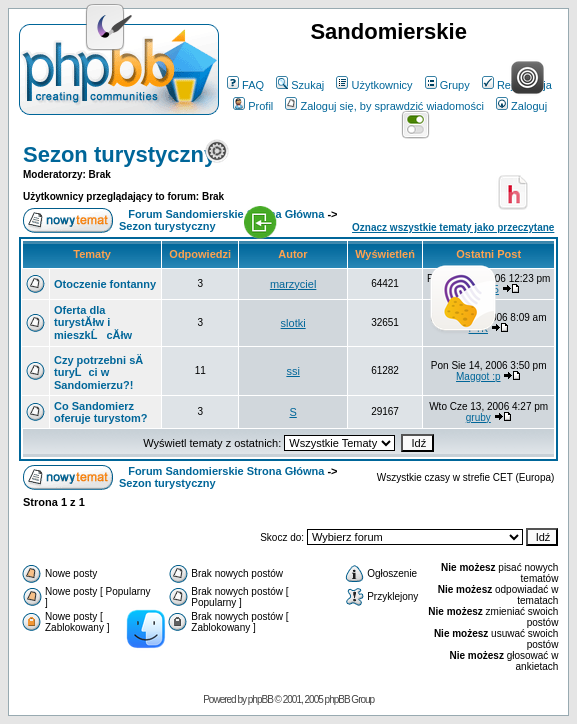 The image size is (577, 724). Describe the element at coordinates (415, 124) in the screenshot. I see `open gnome tweaks to customize system settings` at that location.